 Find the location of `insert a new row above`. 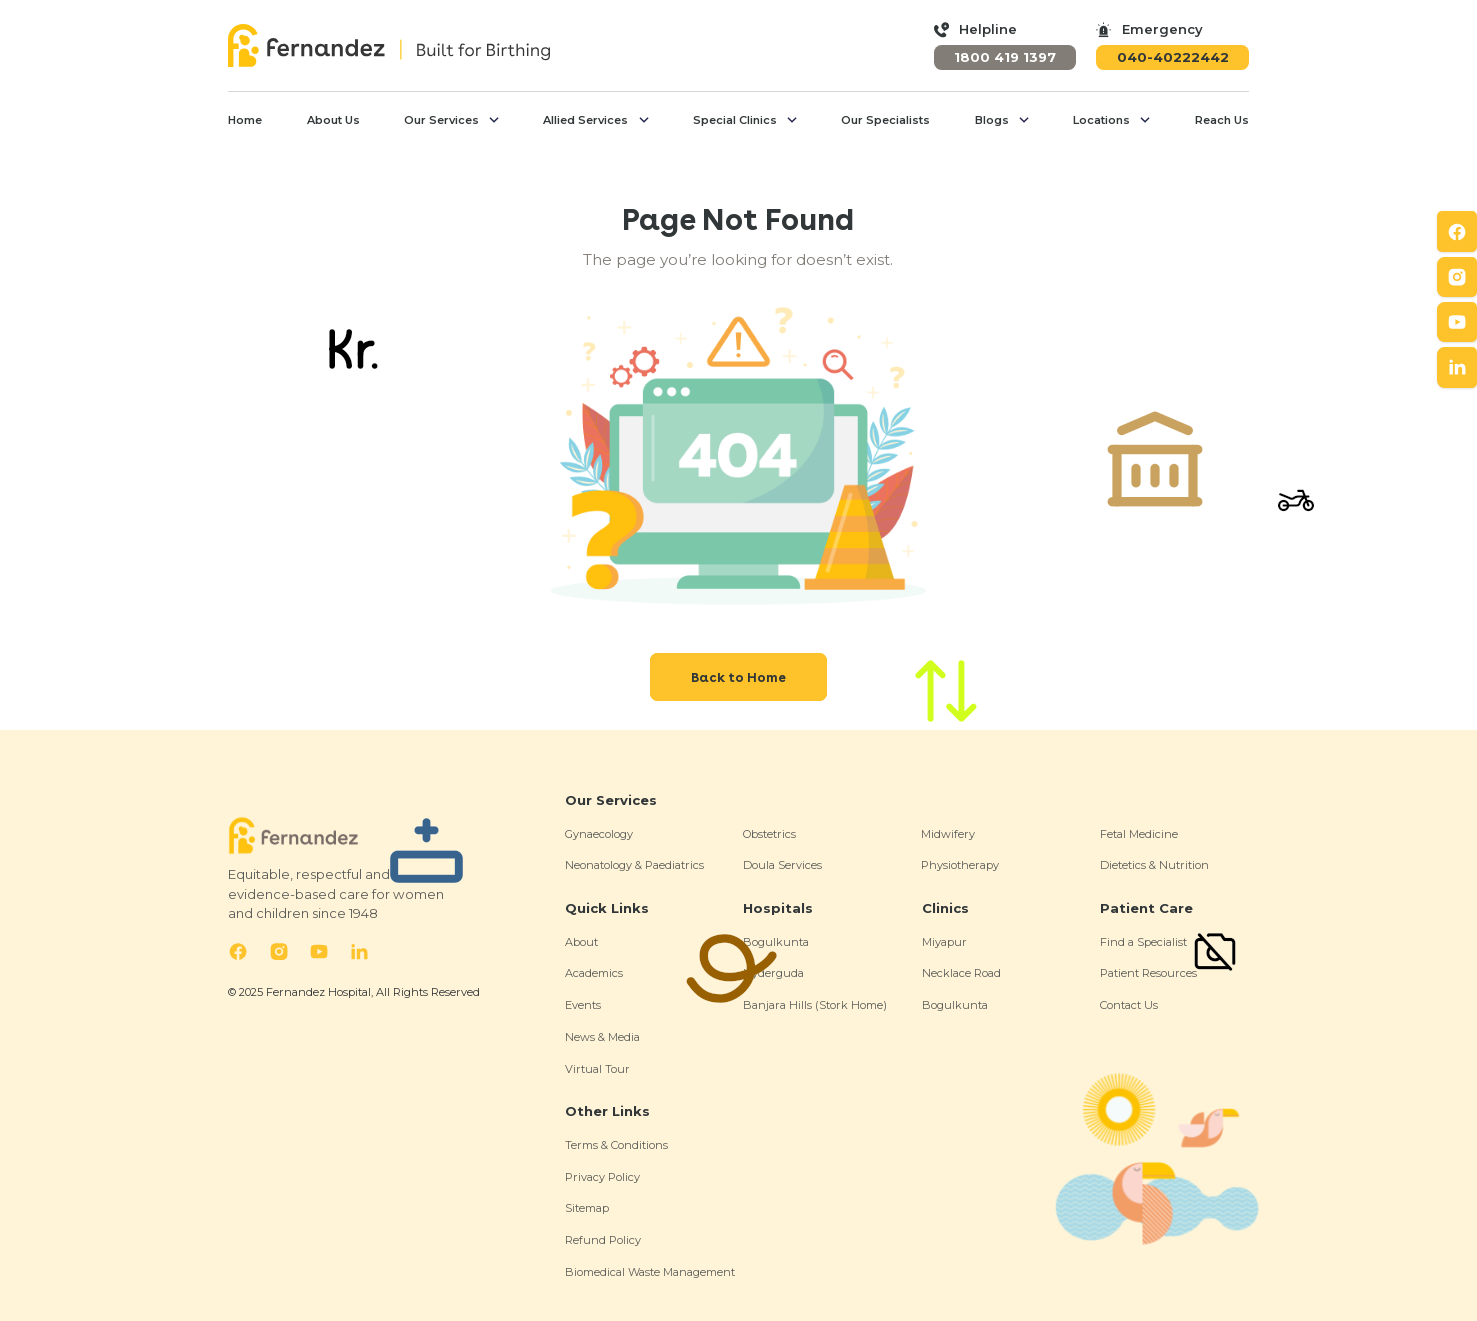

insert a new row above is located at coordinates (426, 850).